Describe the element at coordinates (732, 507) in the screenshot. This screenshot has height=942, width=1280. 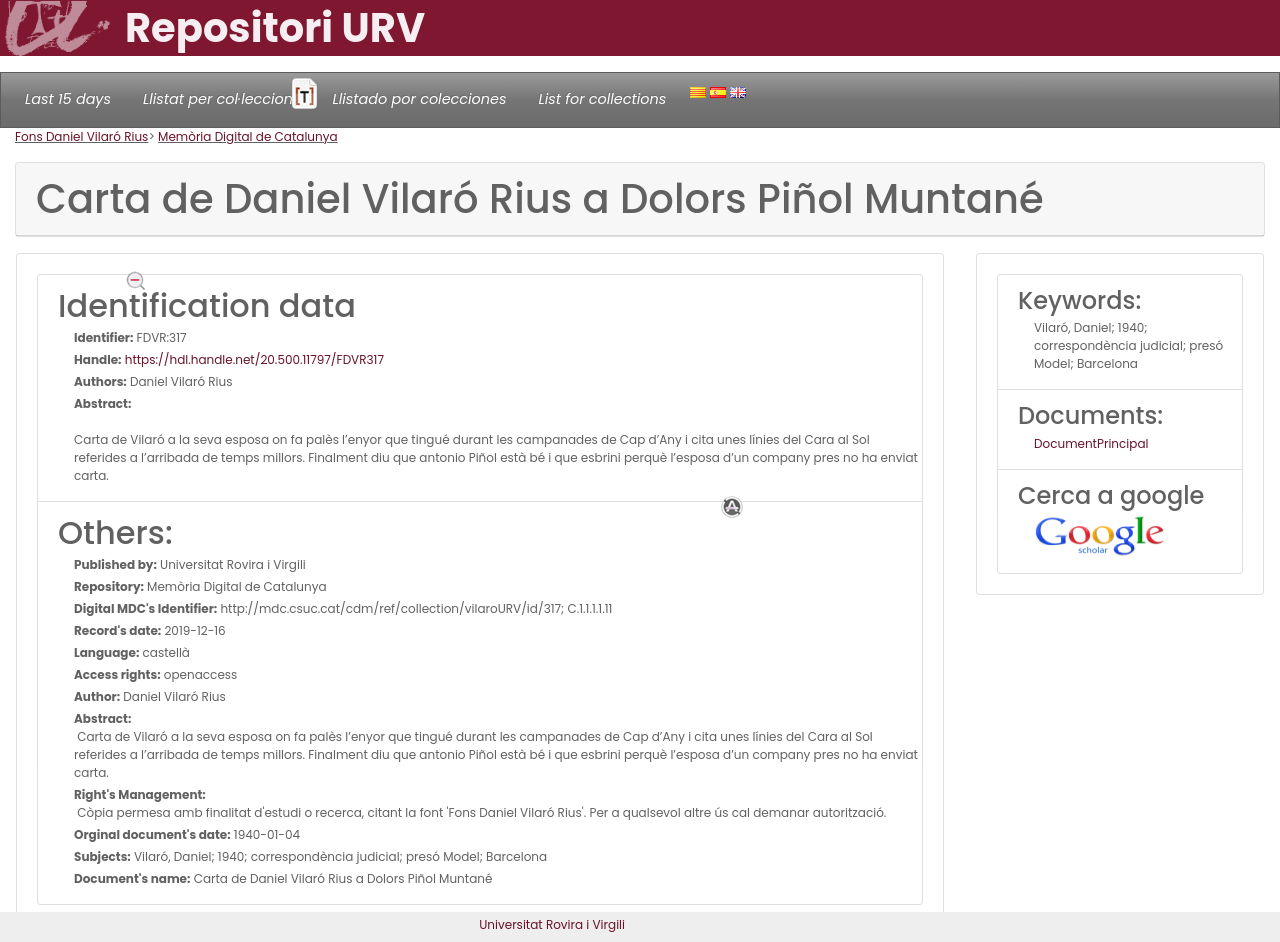
I see `open the software updater application` at that location.